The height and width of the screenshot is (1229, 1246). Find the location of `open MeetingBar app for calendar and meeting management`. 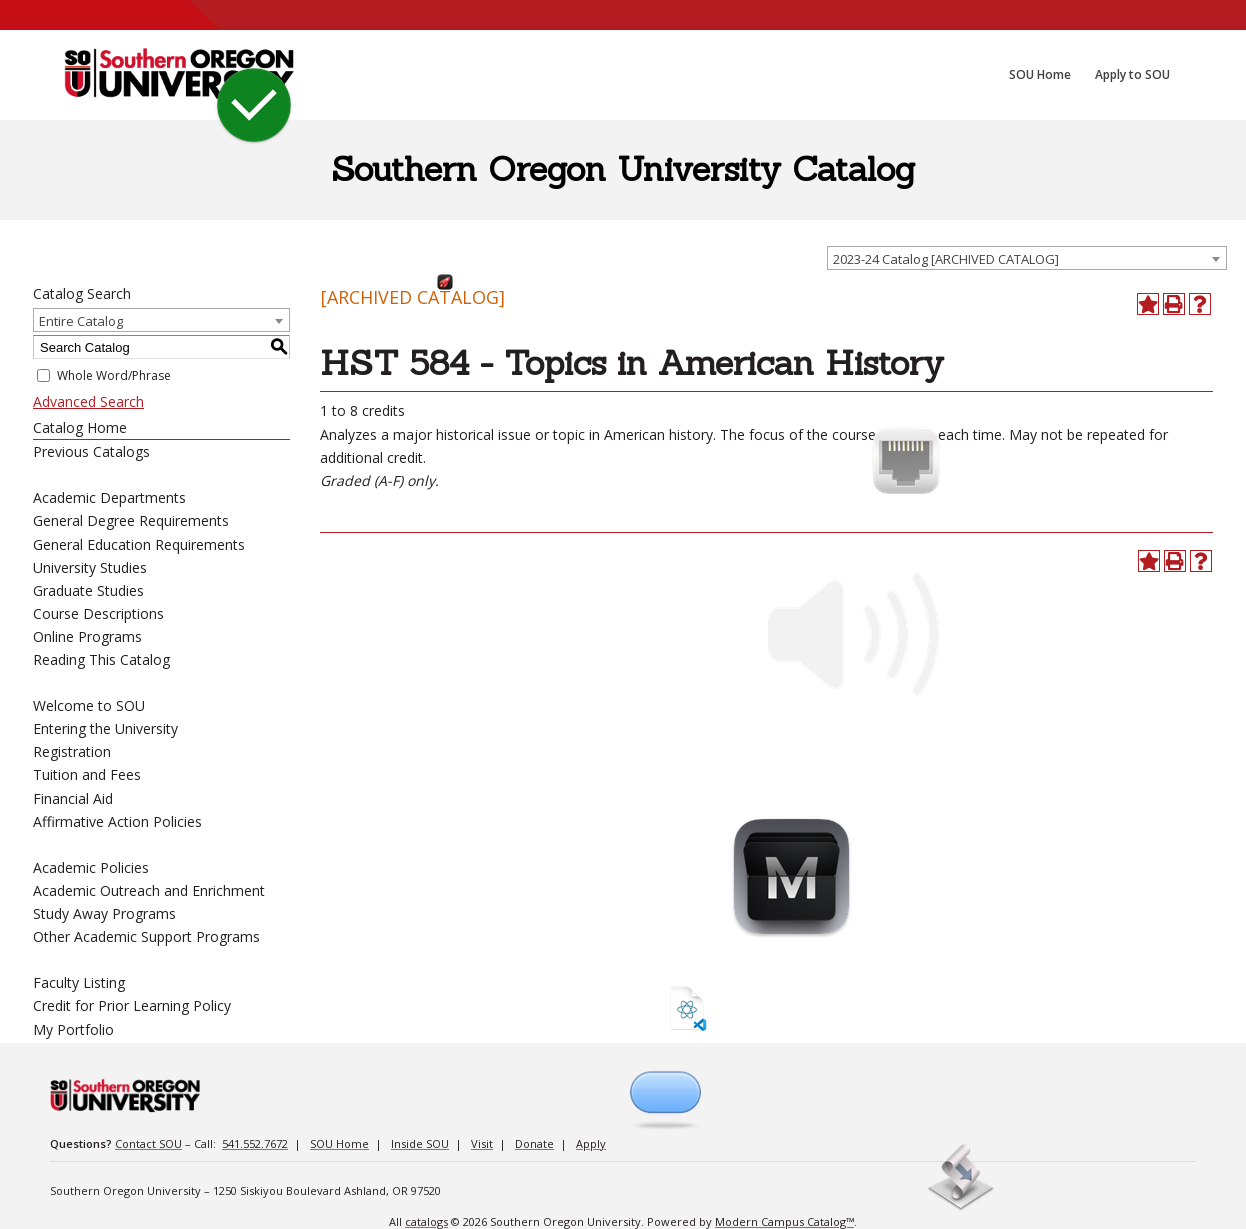

open MeetingBar app for calendar and meeting management is located at coordinates (791, 876).